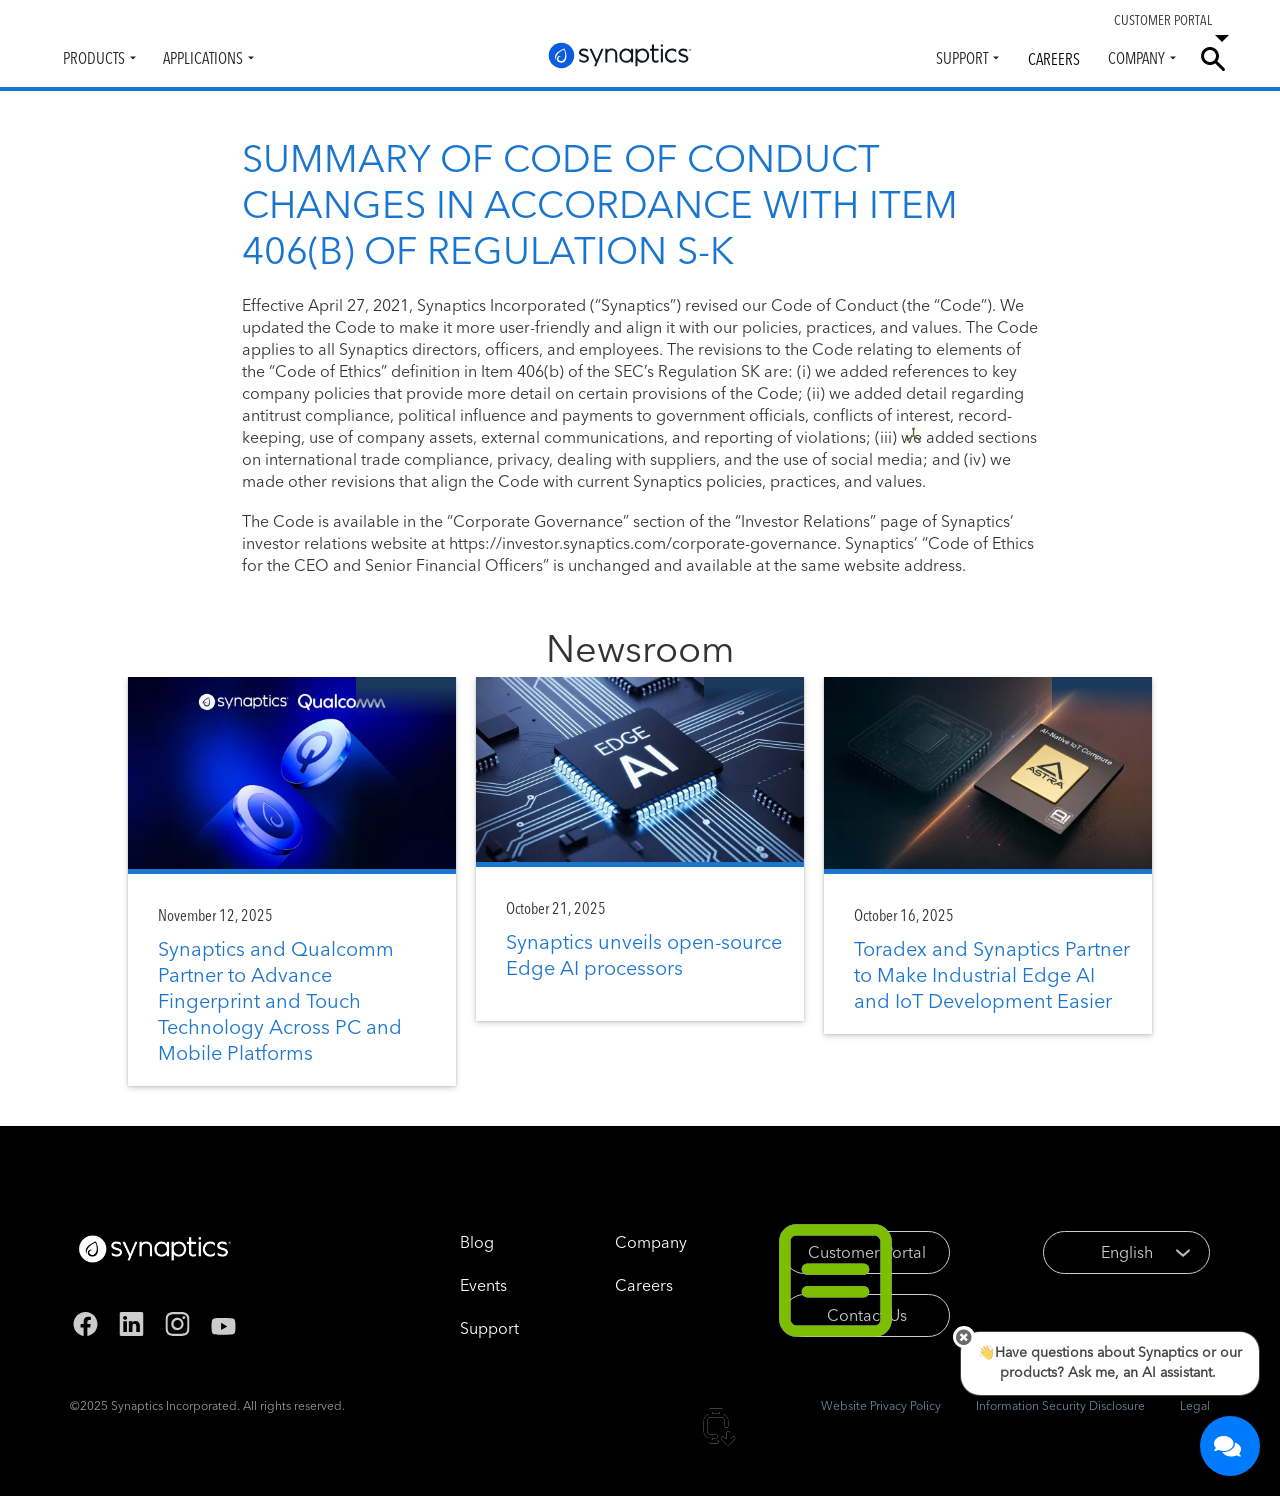 The image size is (1280, 1496). Describe the element at coordinates (913, 434) in the screenshot. I see `access 3D transform or manipulation tools` at that location.